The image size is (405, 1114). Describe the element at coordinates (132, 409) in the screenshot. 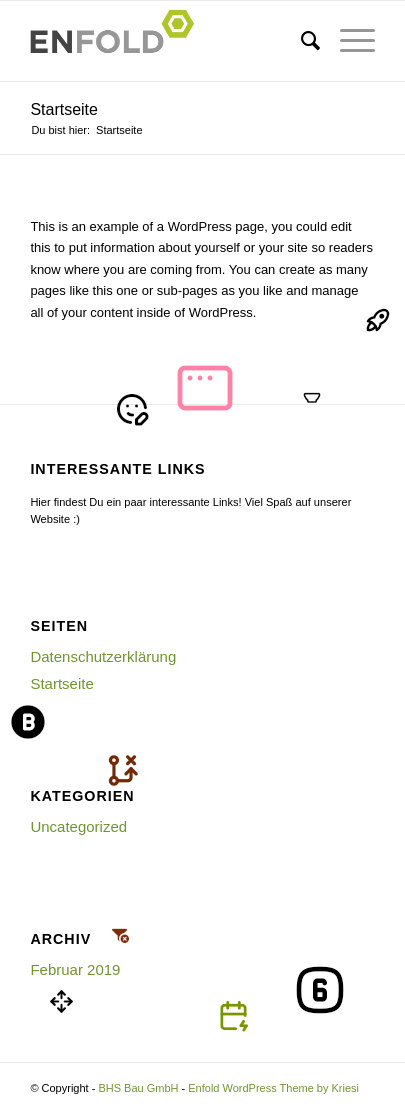

I see `edit your mood or status` at that location.